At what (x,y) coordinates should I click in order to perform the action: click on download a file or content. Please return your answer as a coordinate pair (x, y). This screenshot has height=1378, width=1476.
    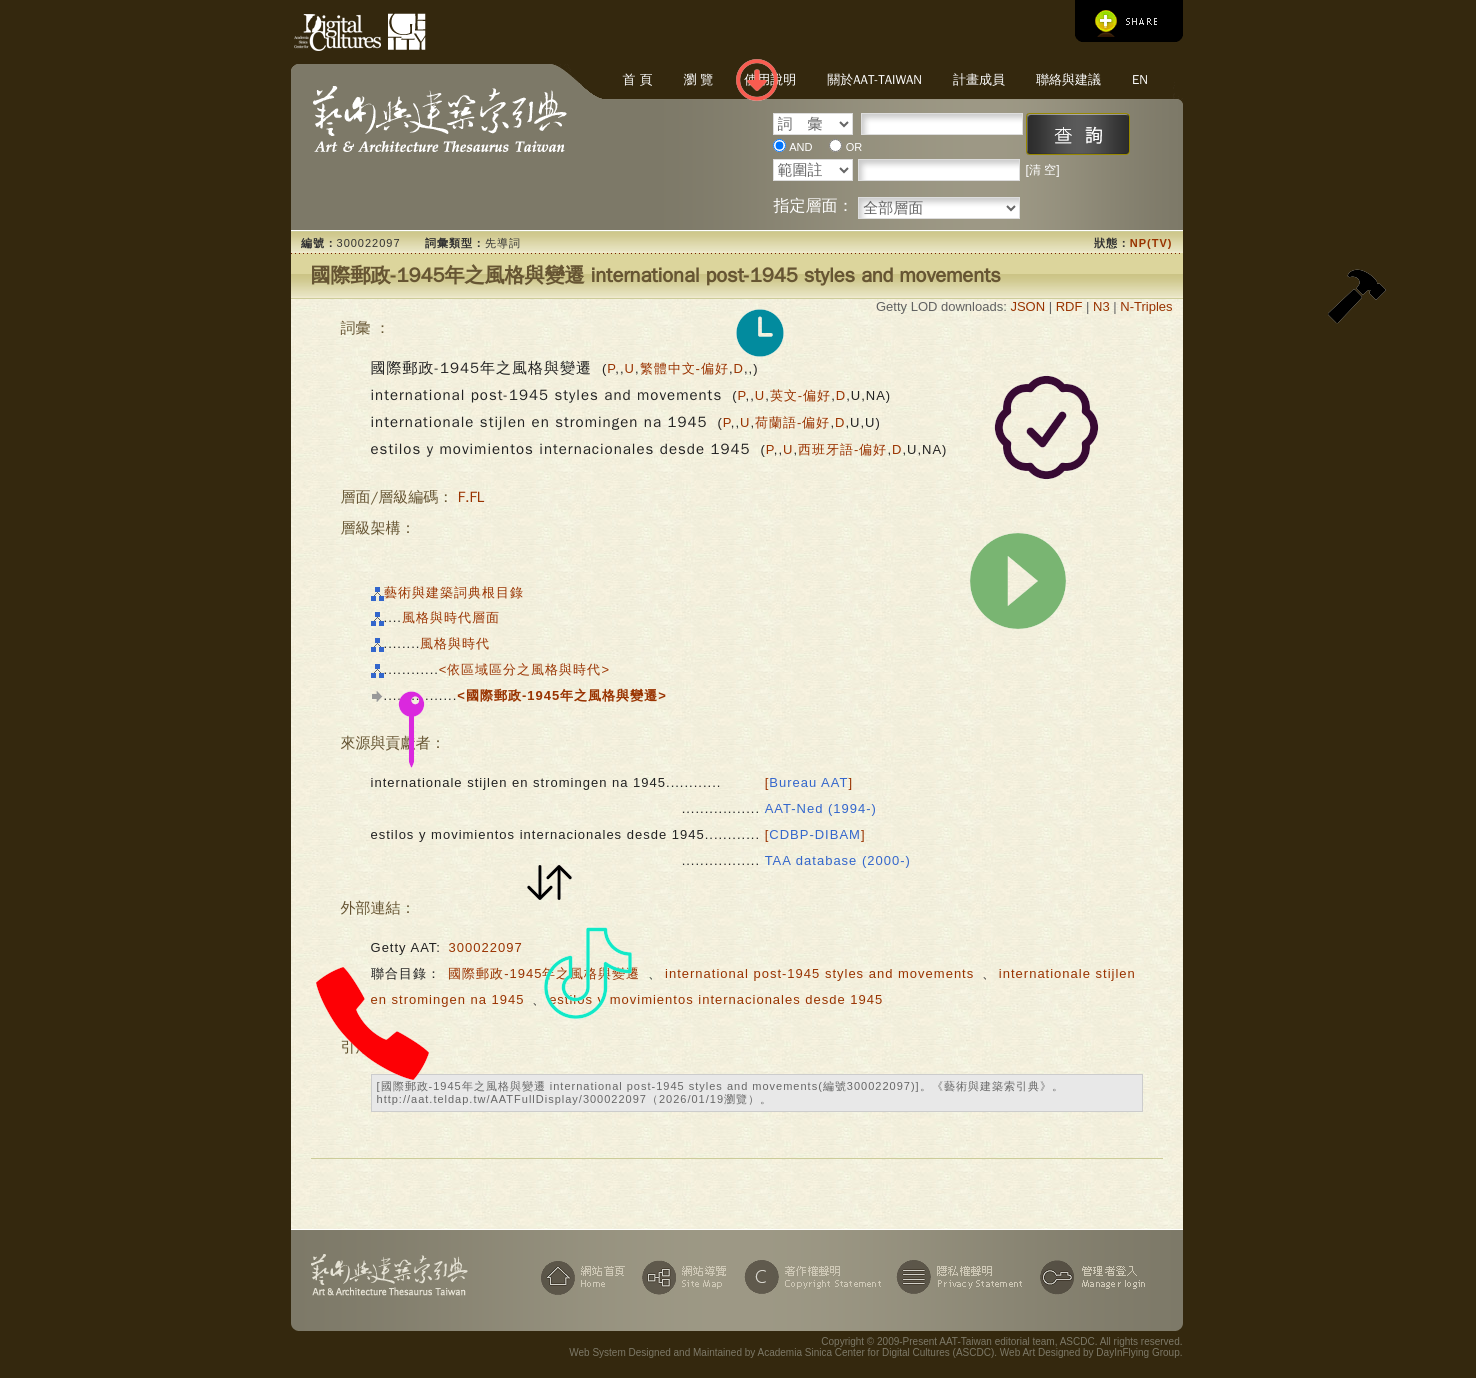
    Looking at the image, I should click on (757, 80).